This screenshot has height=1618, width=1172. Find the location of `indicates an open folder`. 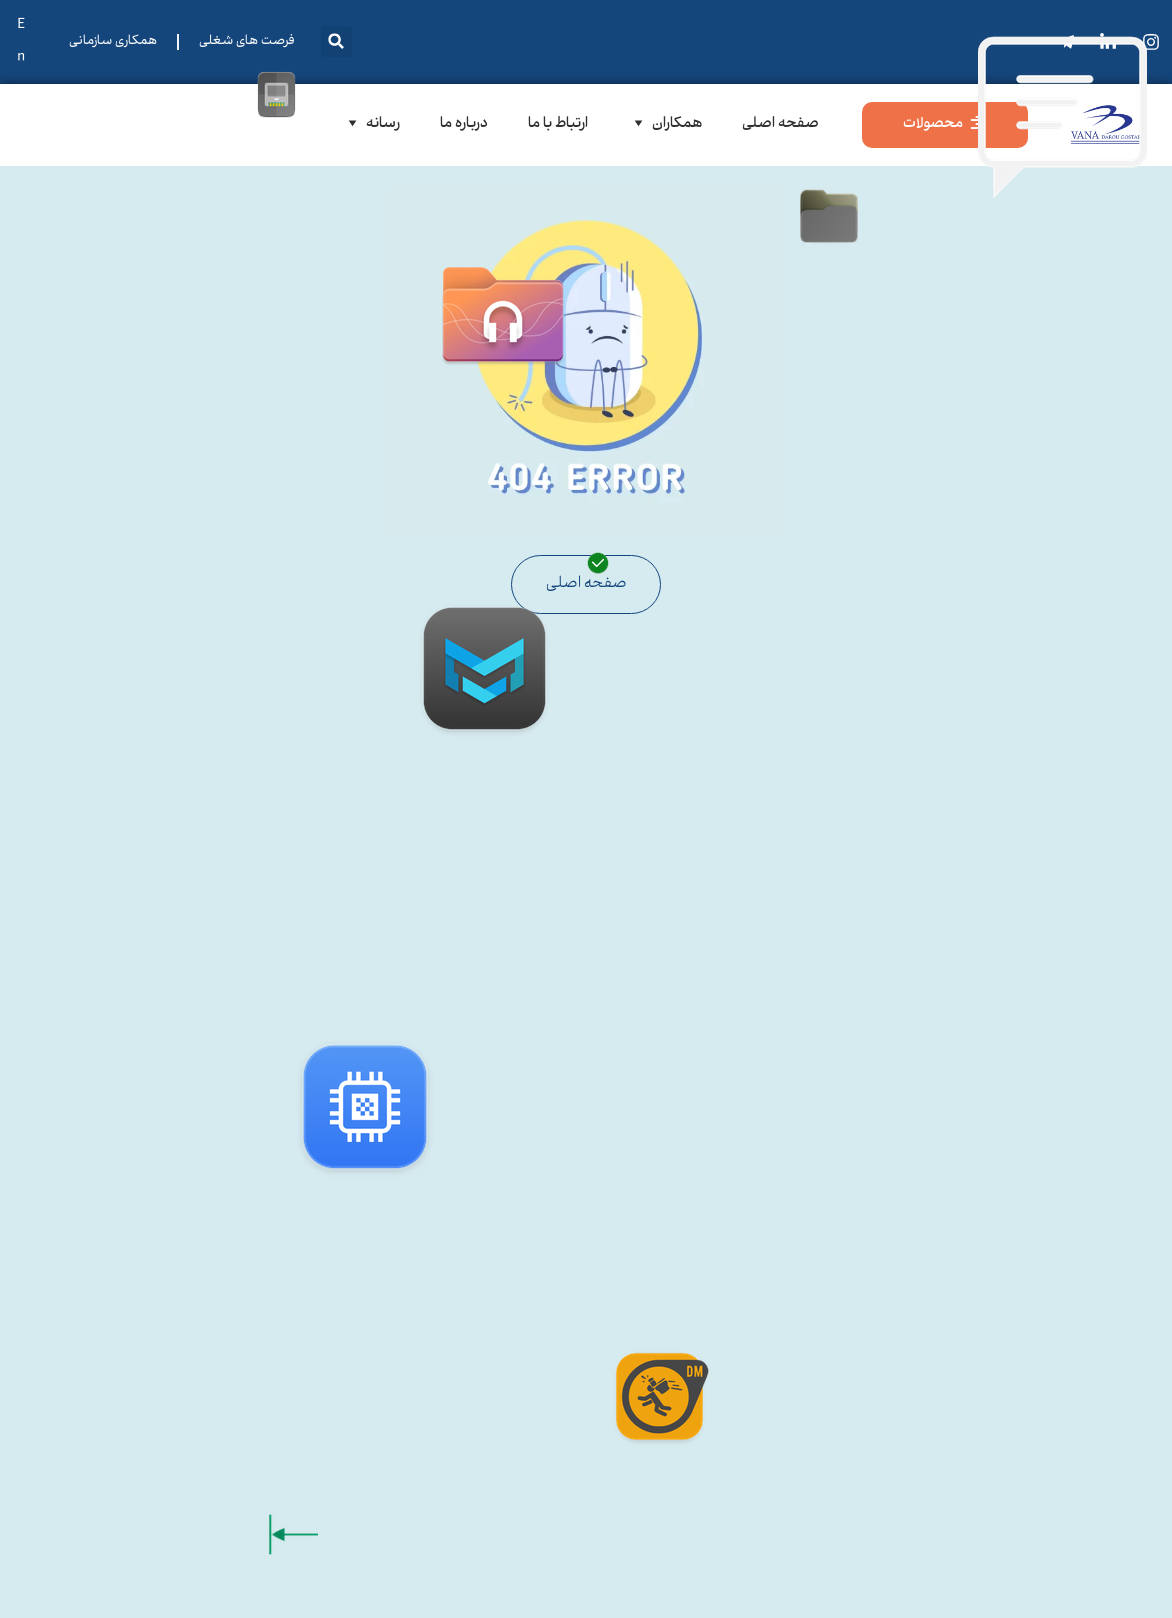

indicates an open folder is located at coordinates (829, 216).